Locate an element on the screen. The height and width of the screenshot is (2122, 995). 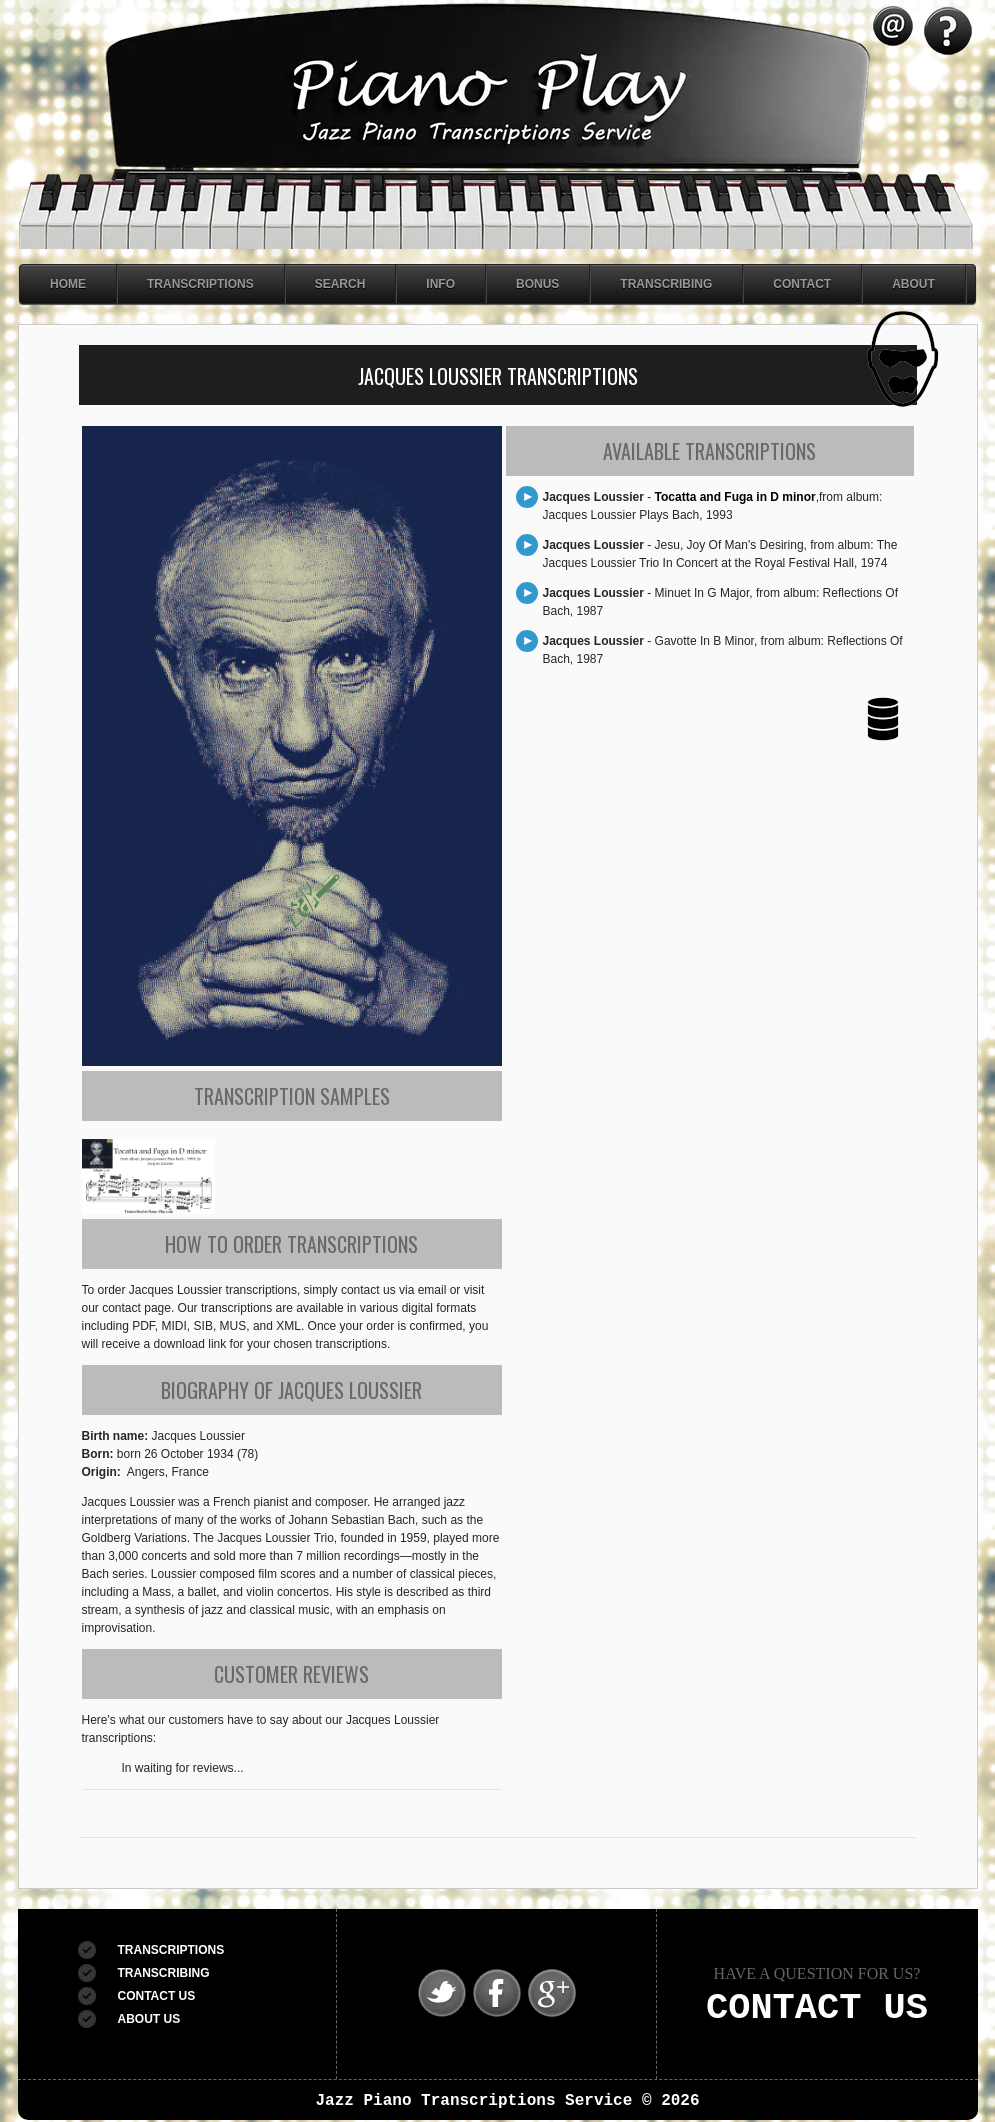
access database storage is located at coordinates (883, 719).